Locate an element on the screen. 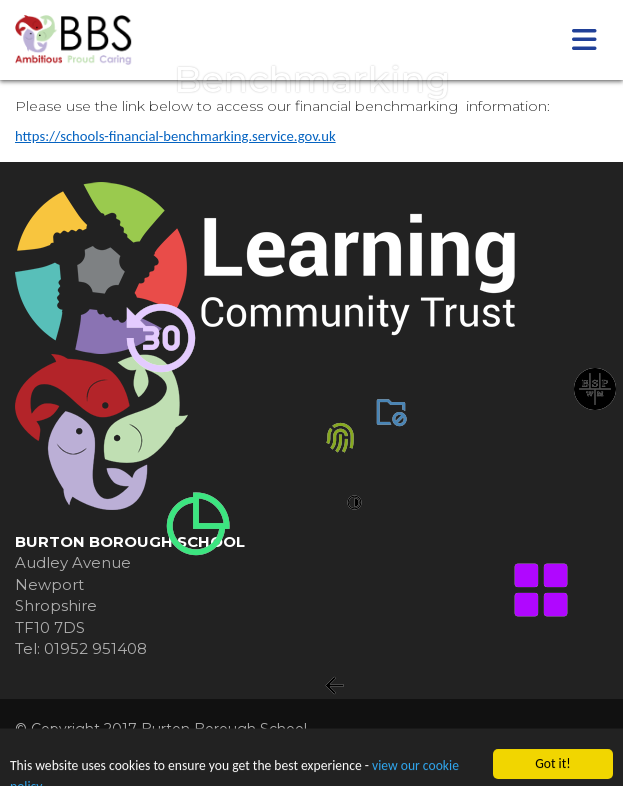 Image resolution: width=623 pixels, height=786 pixels. bspwm tiling window manager logo is located at coordinates (595, 389).